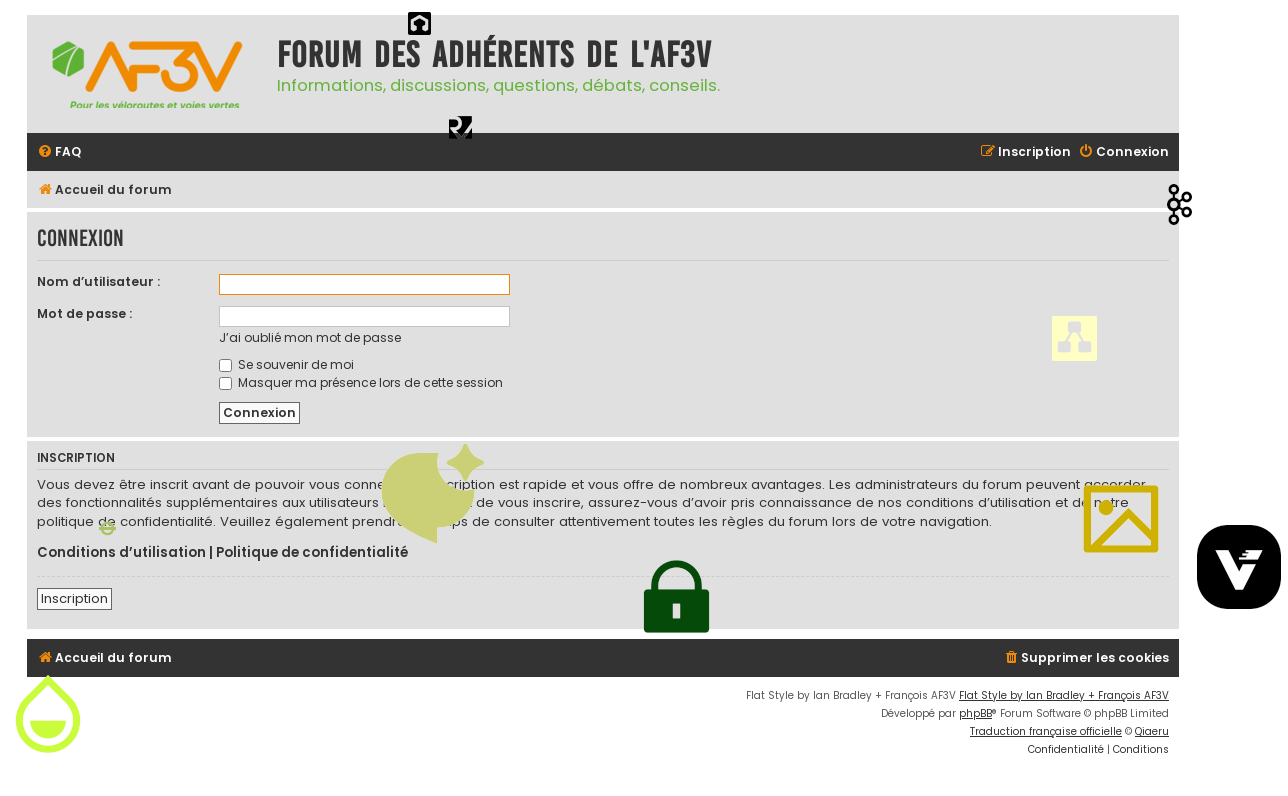 This screenshot has height=796, width=1288. Describe the element at coordinates (48, 717) in the screenshot. I see `adjust contrast or color balance settings` at that location.